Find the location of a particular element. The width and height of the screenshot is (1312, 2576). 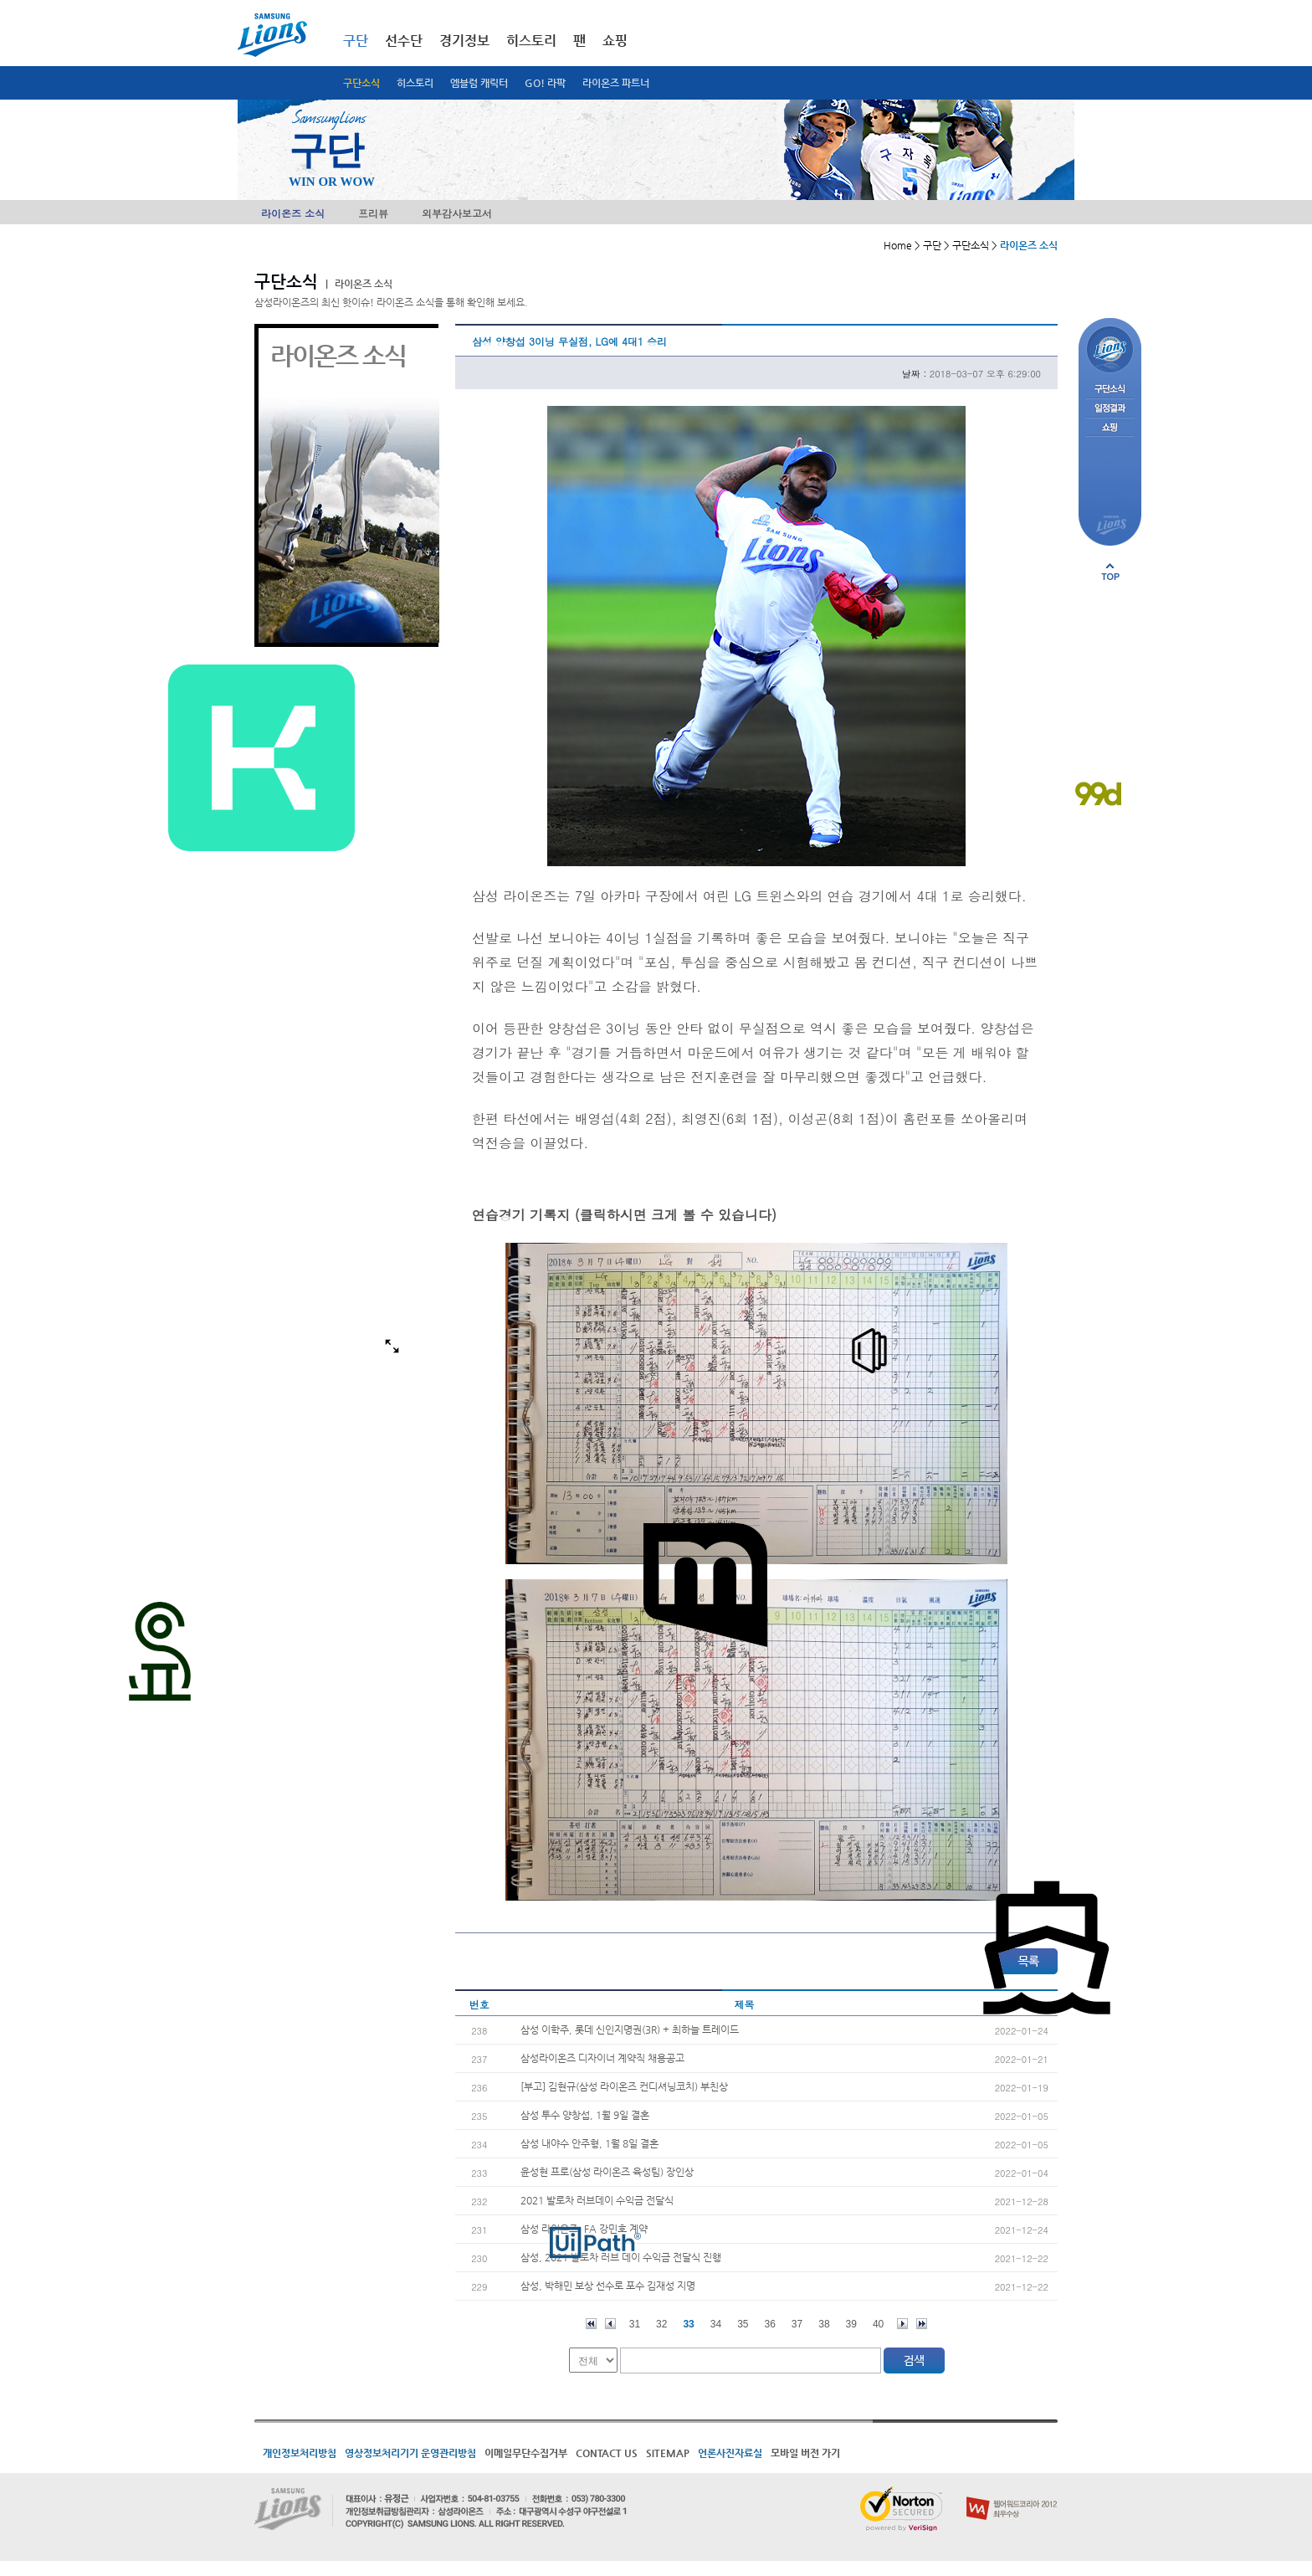

expand content to fullscreen is located at coordinates (392, 1346).